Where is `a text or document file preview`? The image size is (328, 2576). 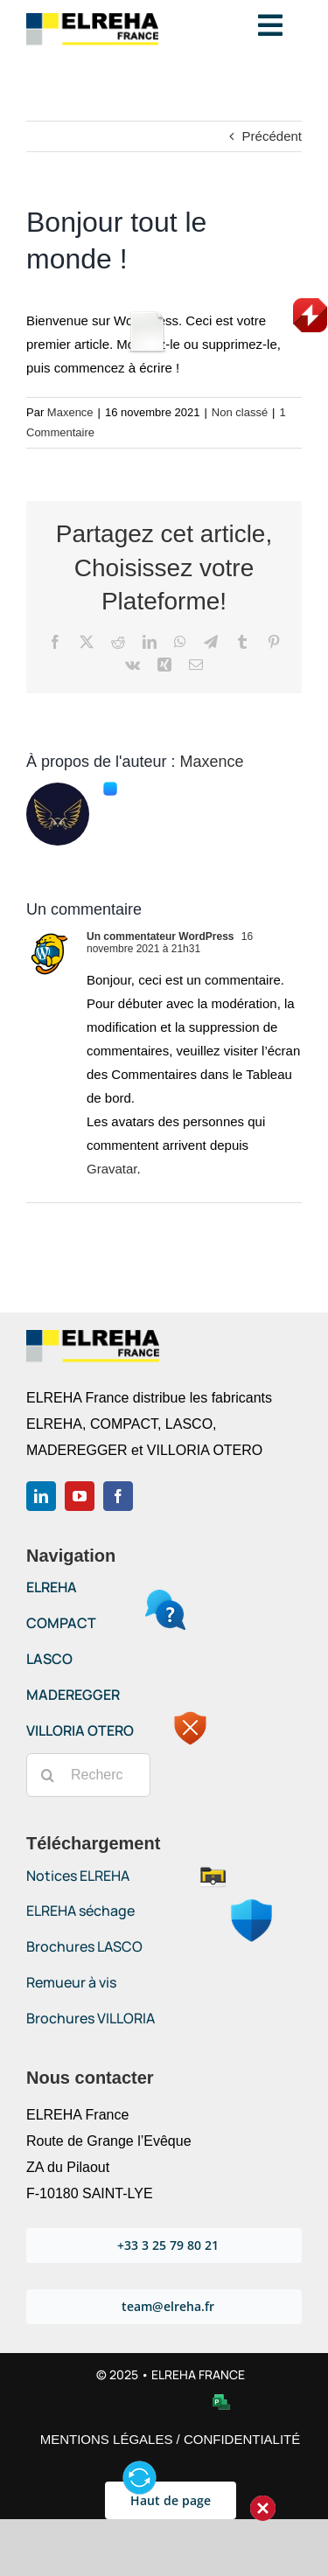 a text or document file preview is located at coordinates (148, 331).